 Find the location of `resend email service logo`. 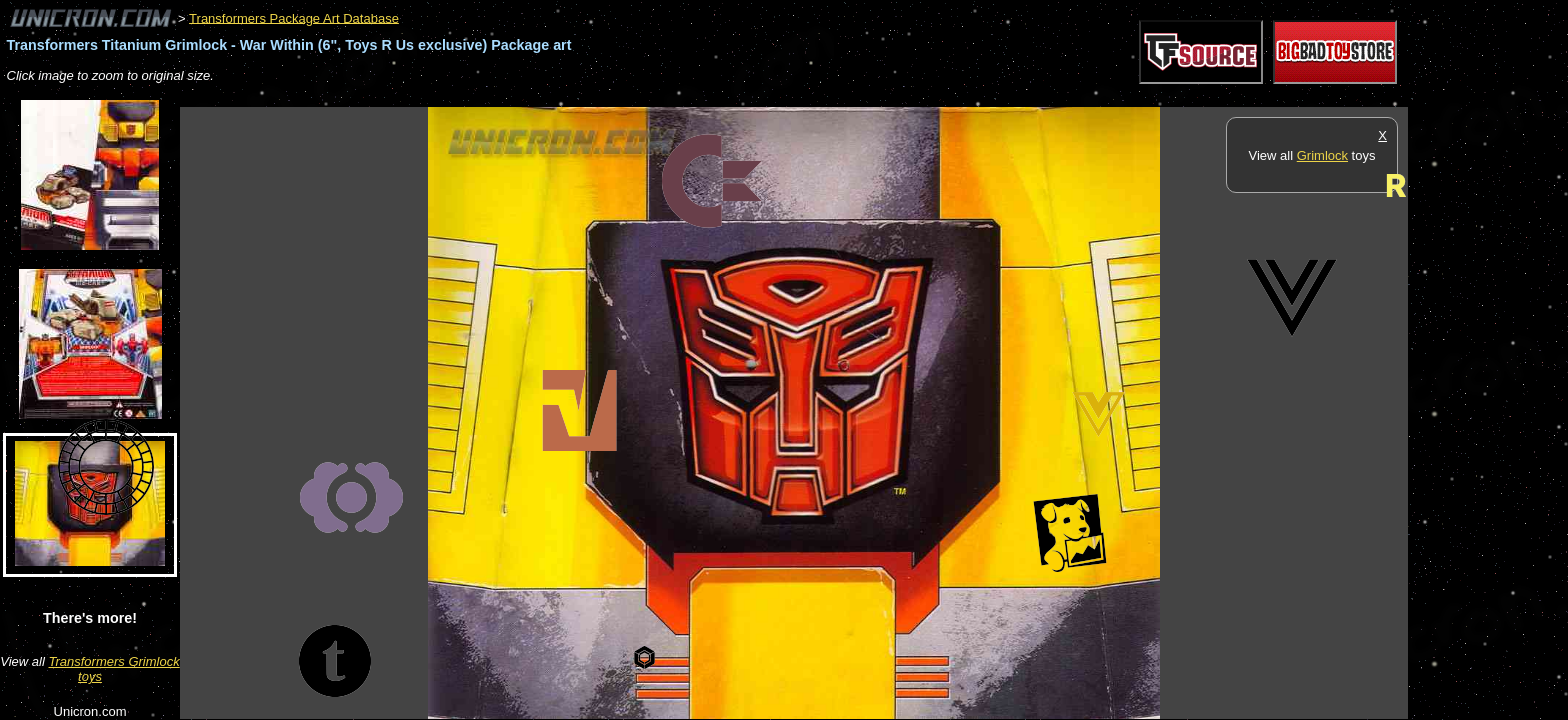

resend email service logo is located at coordinates (1396, 185).